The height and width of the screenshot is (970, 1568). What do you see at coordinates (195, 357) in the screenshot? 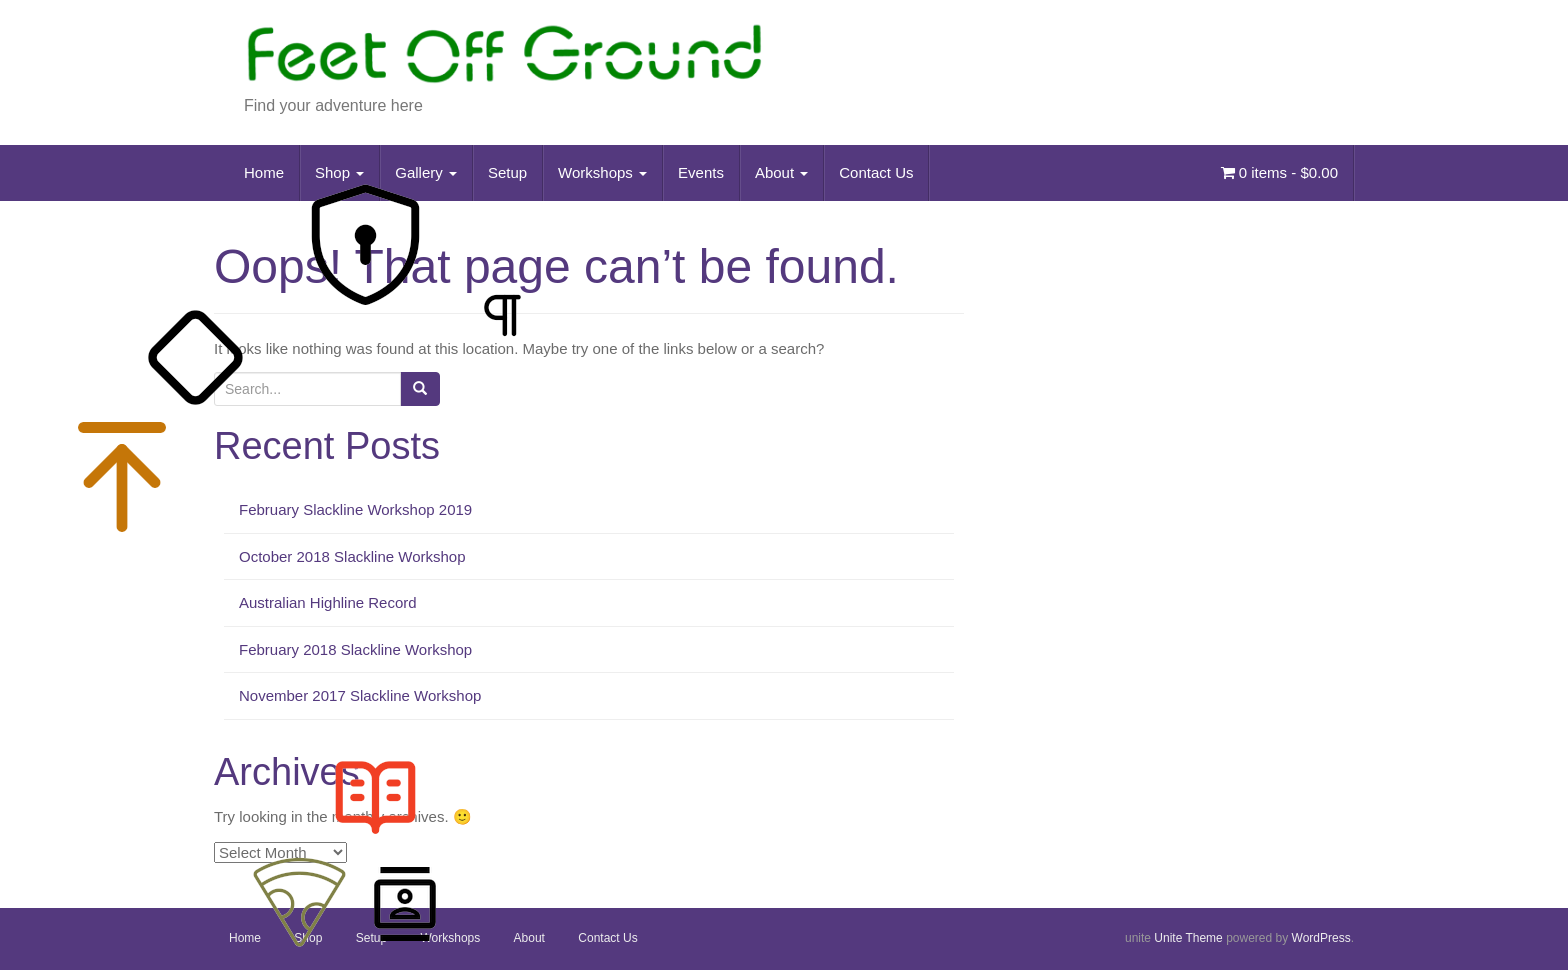
I see `indicates premium or VIP membership status` at bounding box center [195, 357].